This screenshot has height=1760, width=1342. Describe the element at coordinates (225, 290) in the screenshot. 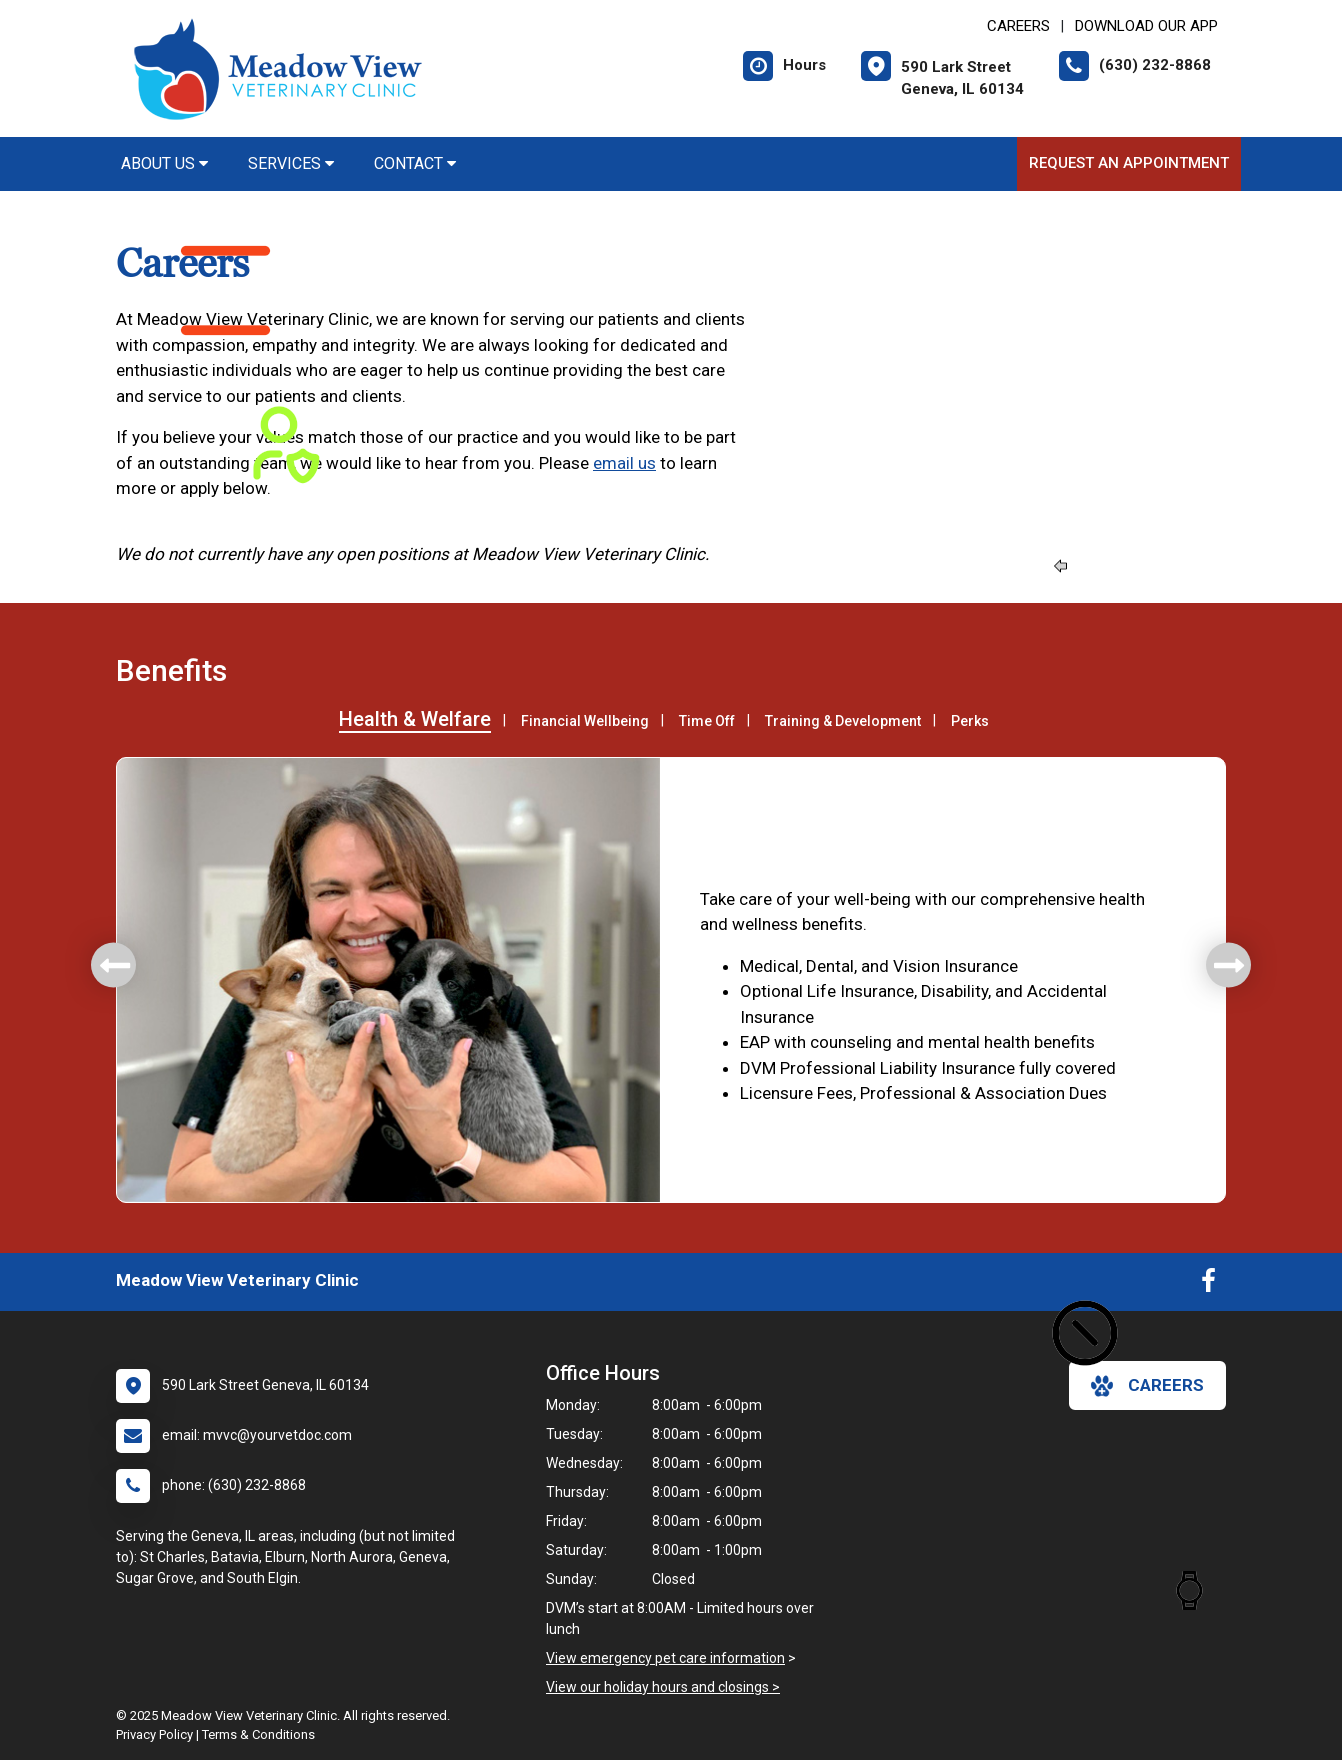

I see `switch to large or spacious list view` at that location.